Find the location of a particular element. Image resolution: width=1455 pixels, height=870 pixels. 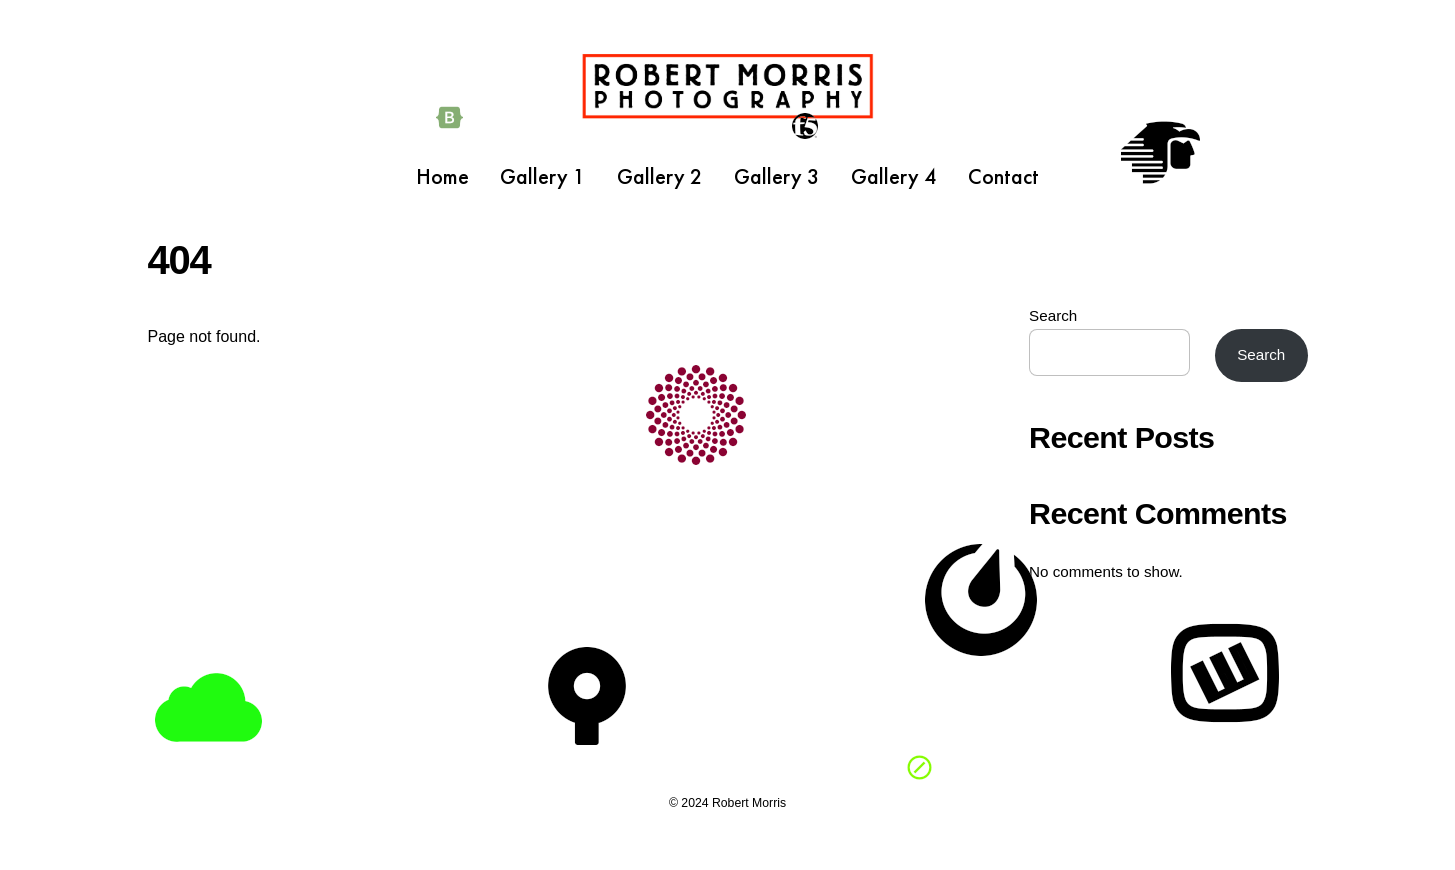

indicates a prohibited or forbidden action is located at coordinates (919, 767).